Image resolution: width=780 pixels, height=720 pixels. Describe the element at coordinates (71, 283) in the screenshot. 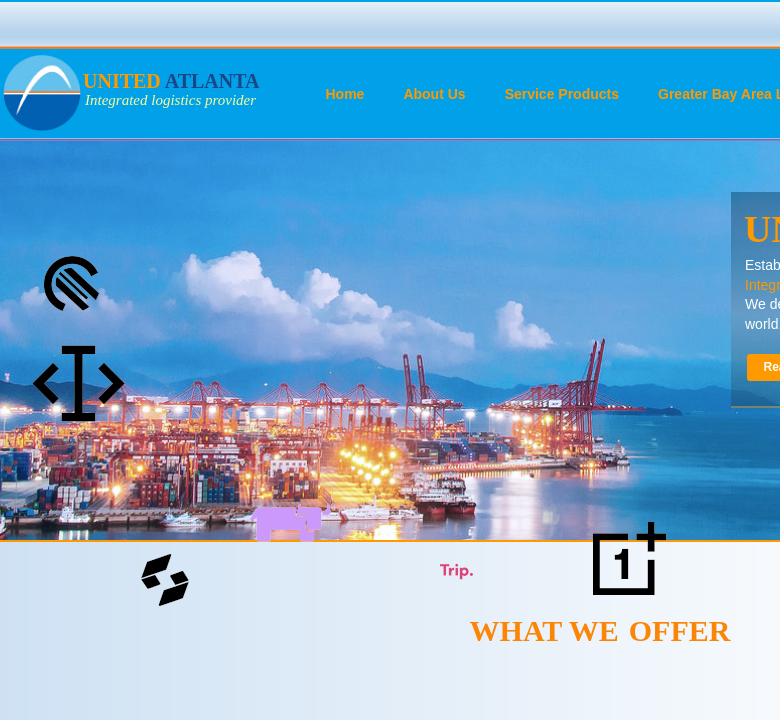

I see `autocannon HTTP benchmarking tool logo` at that location.